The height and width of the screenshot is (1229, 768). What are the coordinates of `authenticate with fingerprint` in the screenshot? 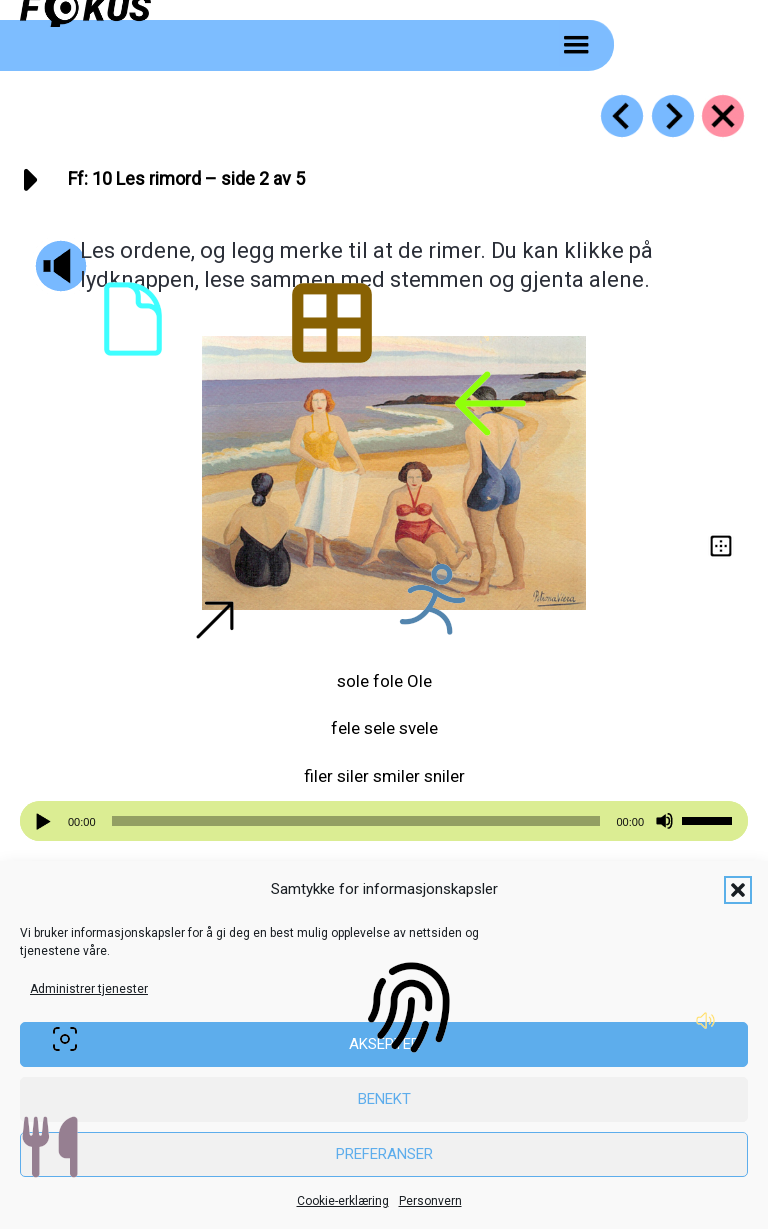 It's located at (411, 1007).